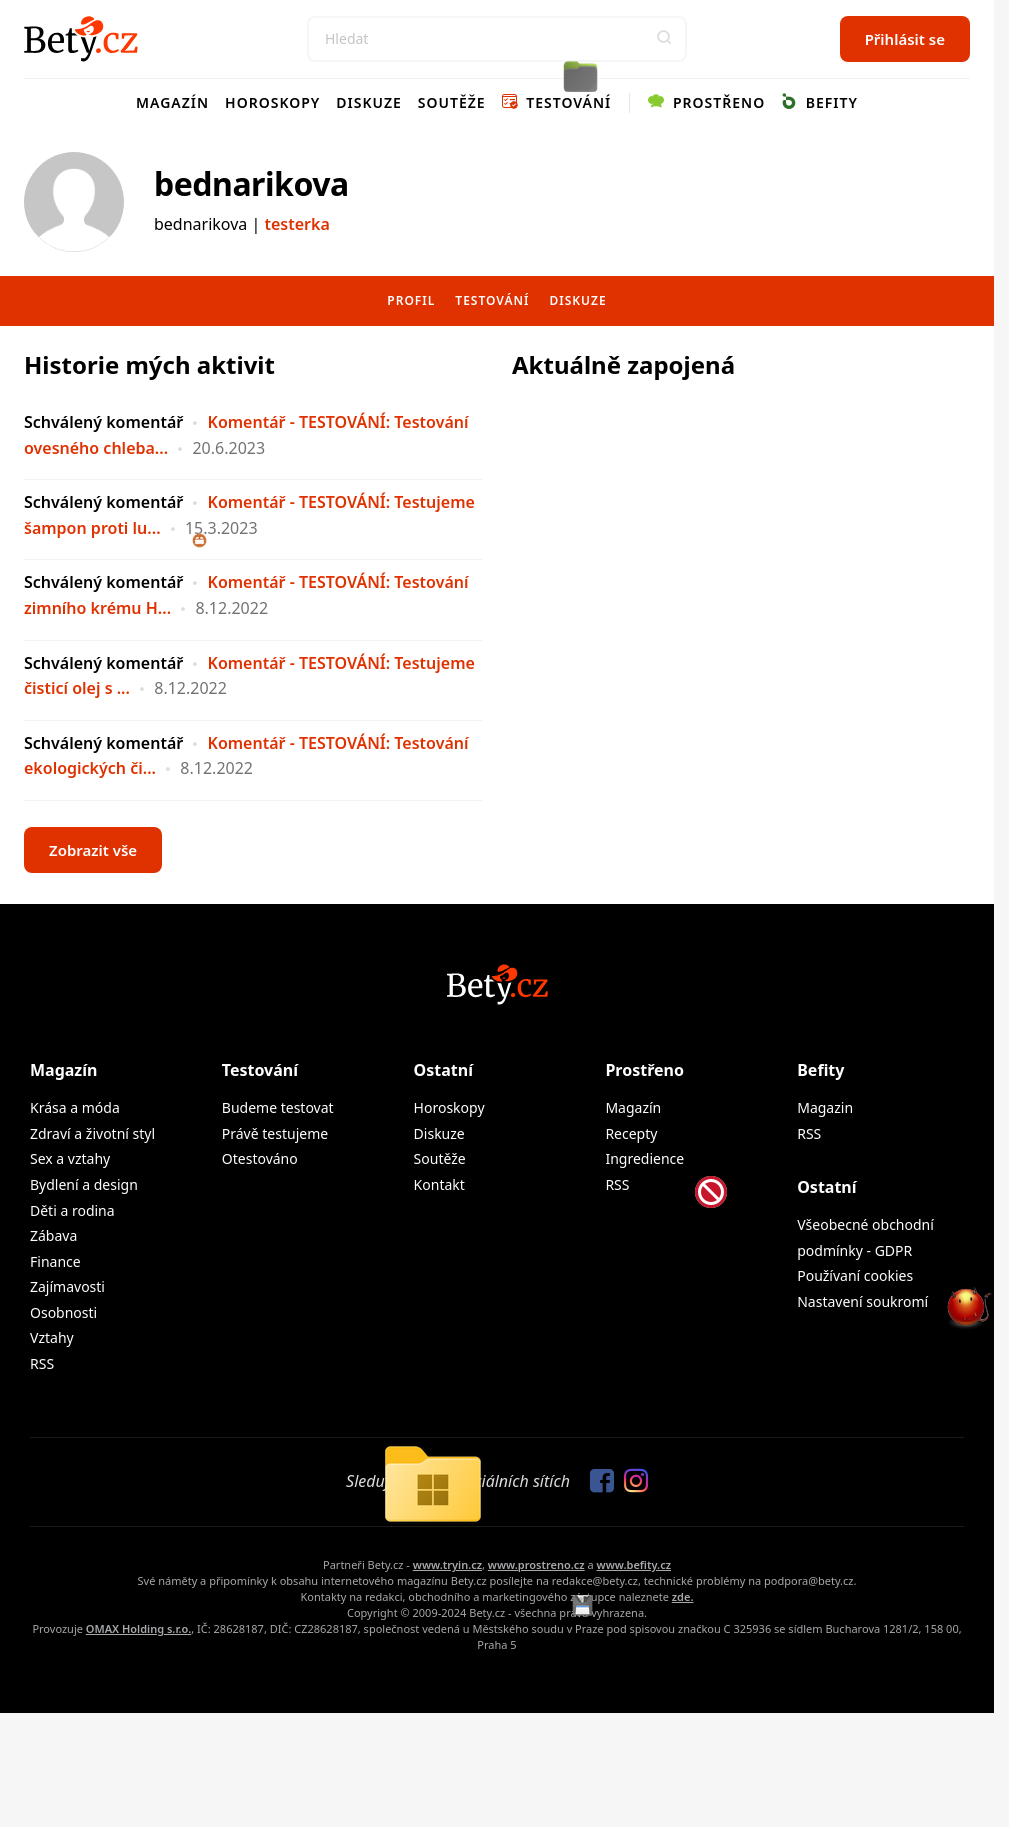  What do you see at coordinates (711, 1192) in the screenshot?
I see `delete or remove selected item` at bounding box center [711, 1192].